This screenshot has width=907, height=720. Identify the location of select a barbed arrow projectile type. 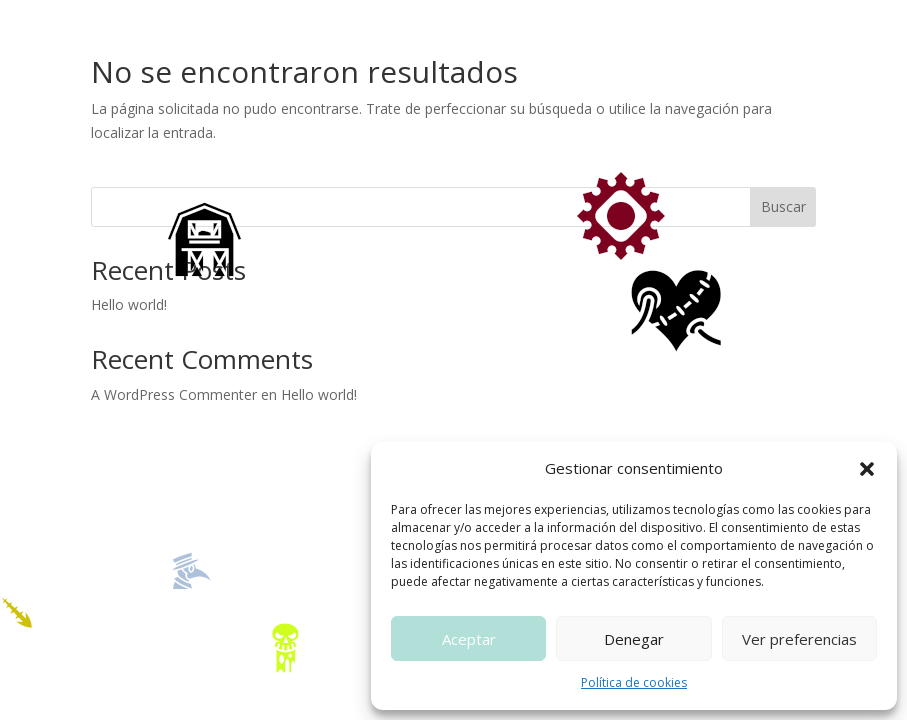
(16, 612).